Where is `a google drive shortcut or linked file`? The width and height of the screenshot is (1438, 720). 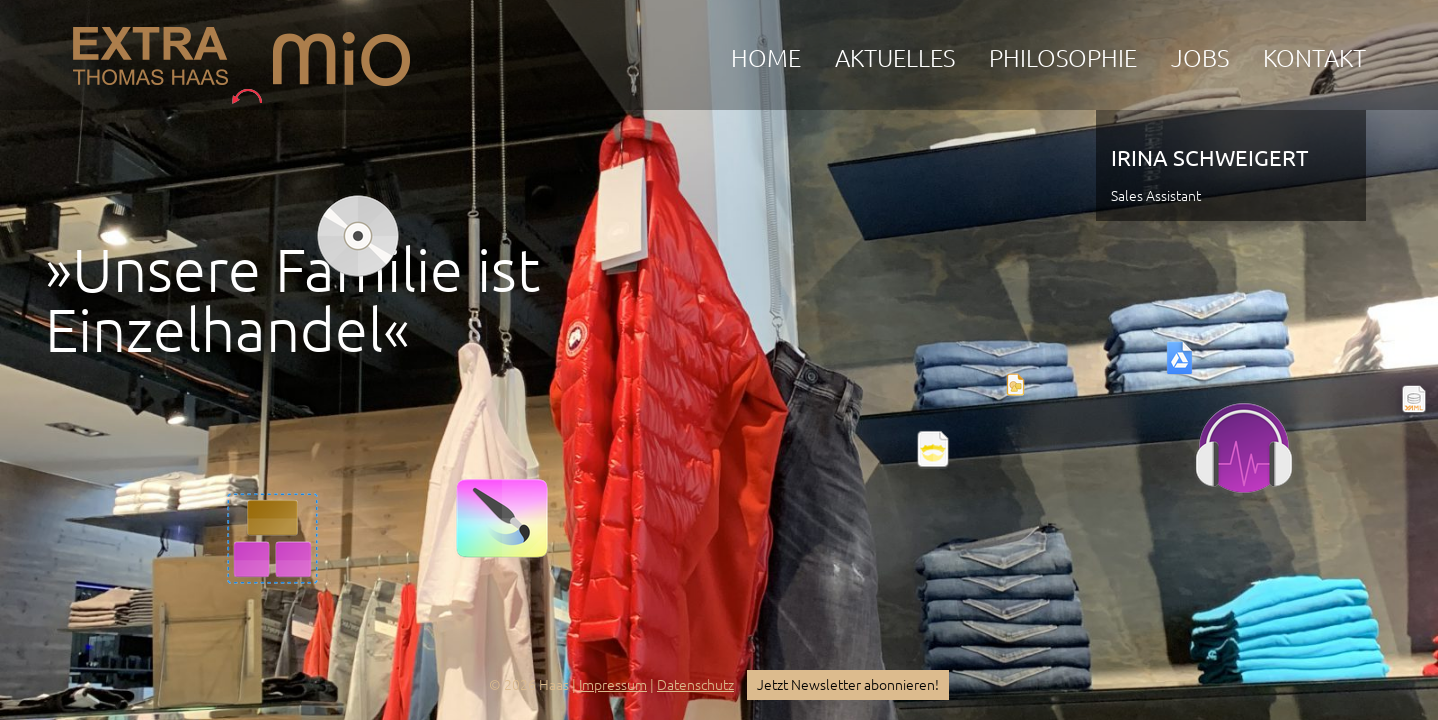 a google drive shortcut or linked file is located at coordinates (1179, 358).